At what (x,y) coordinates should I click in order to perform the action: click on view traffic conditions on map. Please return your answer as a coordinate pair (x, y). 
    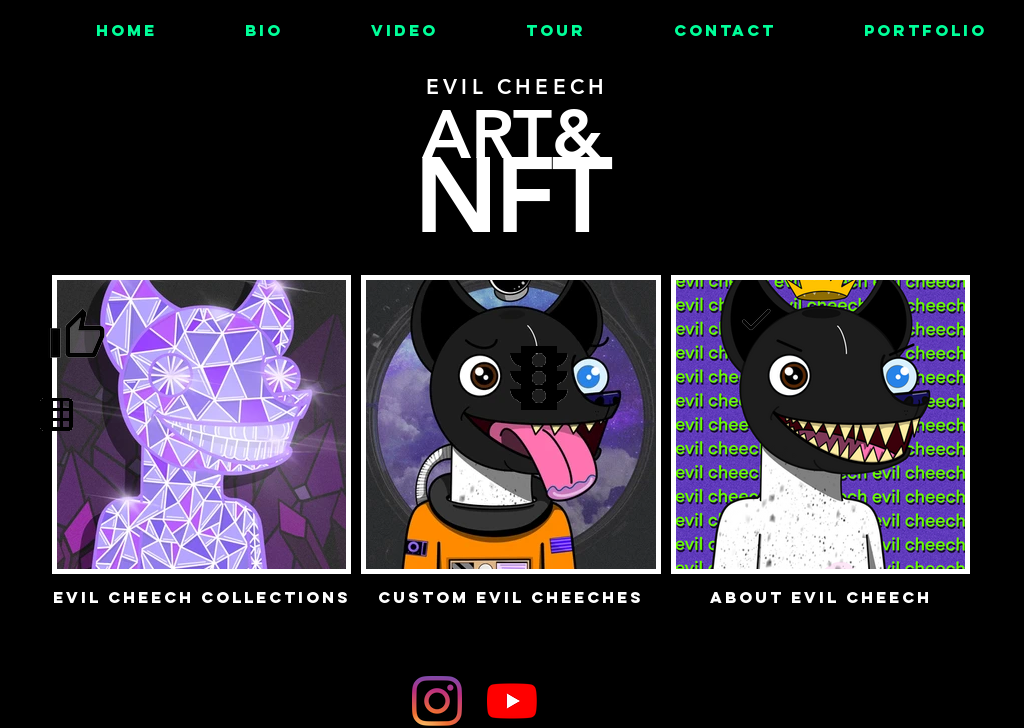
    Looking at the image, I should click on (539, 378).